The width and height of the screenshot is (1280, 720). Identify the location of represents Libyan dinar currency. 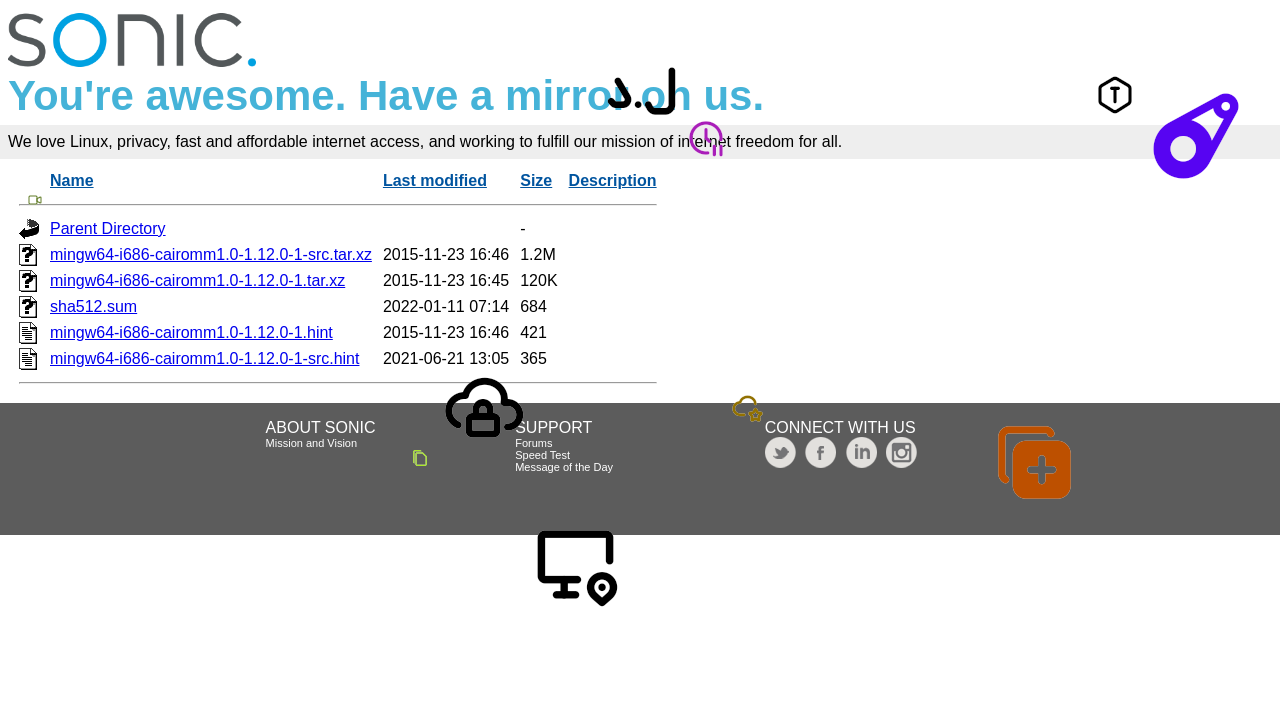
(641, 94).